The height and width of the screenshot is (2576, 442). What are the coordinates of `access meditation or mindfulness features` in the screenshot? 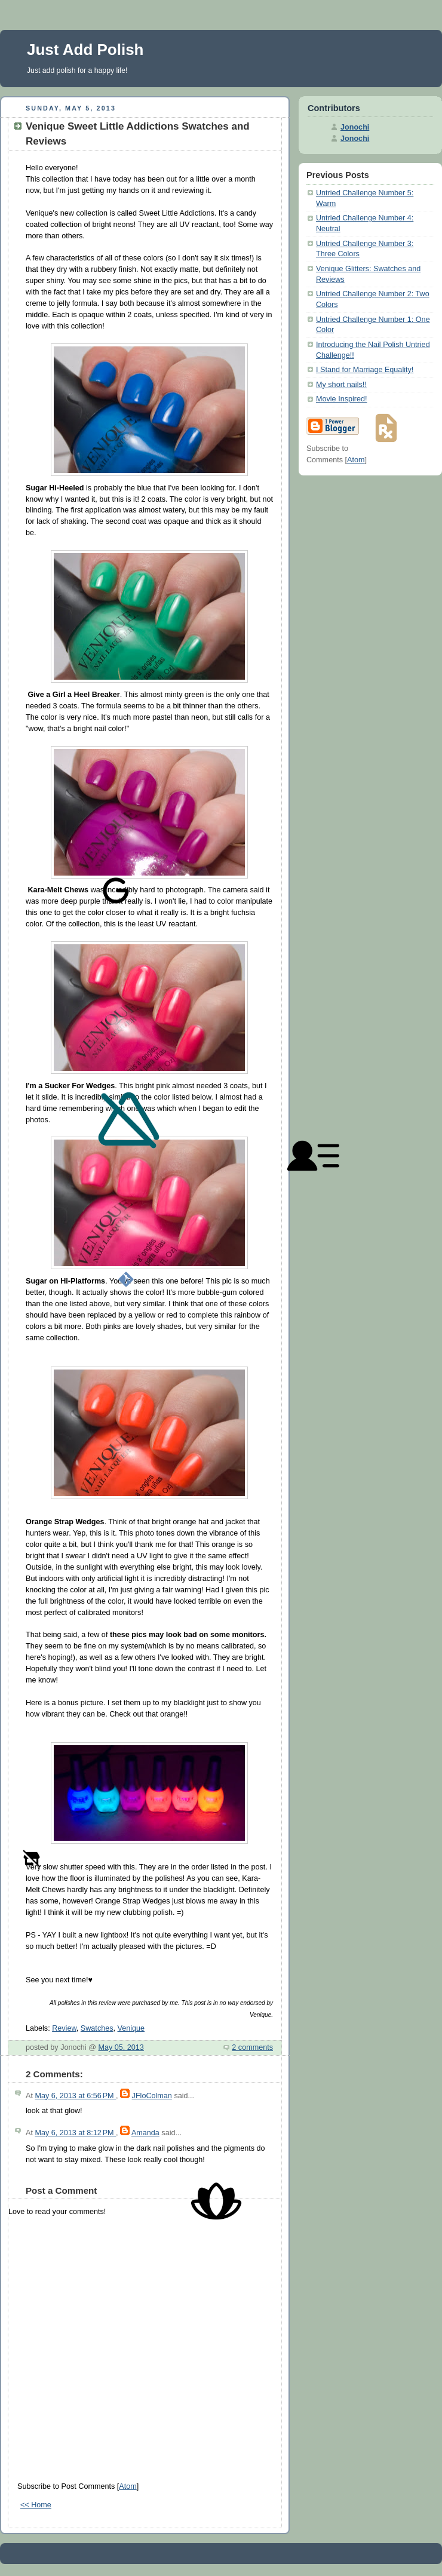 It's located at (216, 2203).